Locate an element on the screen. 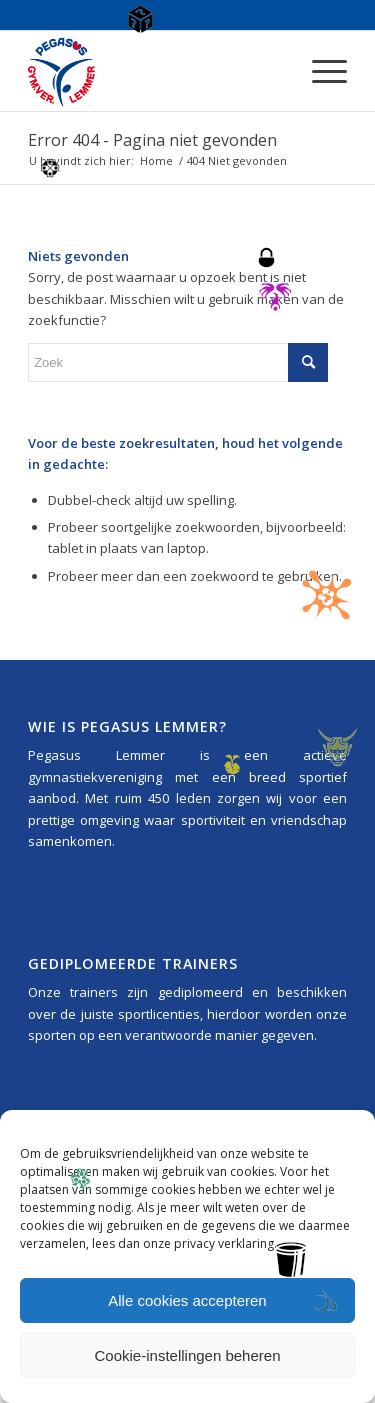  plant a seed or start growing crops is located at coordinates (232, 764).